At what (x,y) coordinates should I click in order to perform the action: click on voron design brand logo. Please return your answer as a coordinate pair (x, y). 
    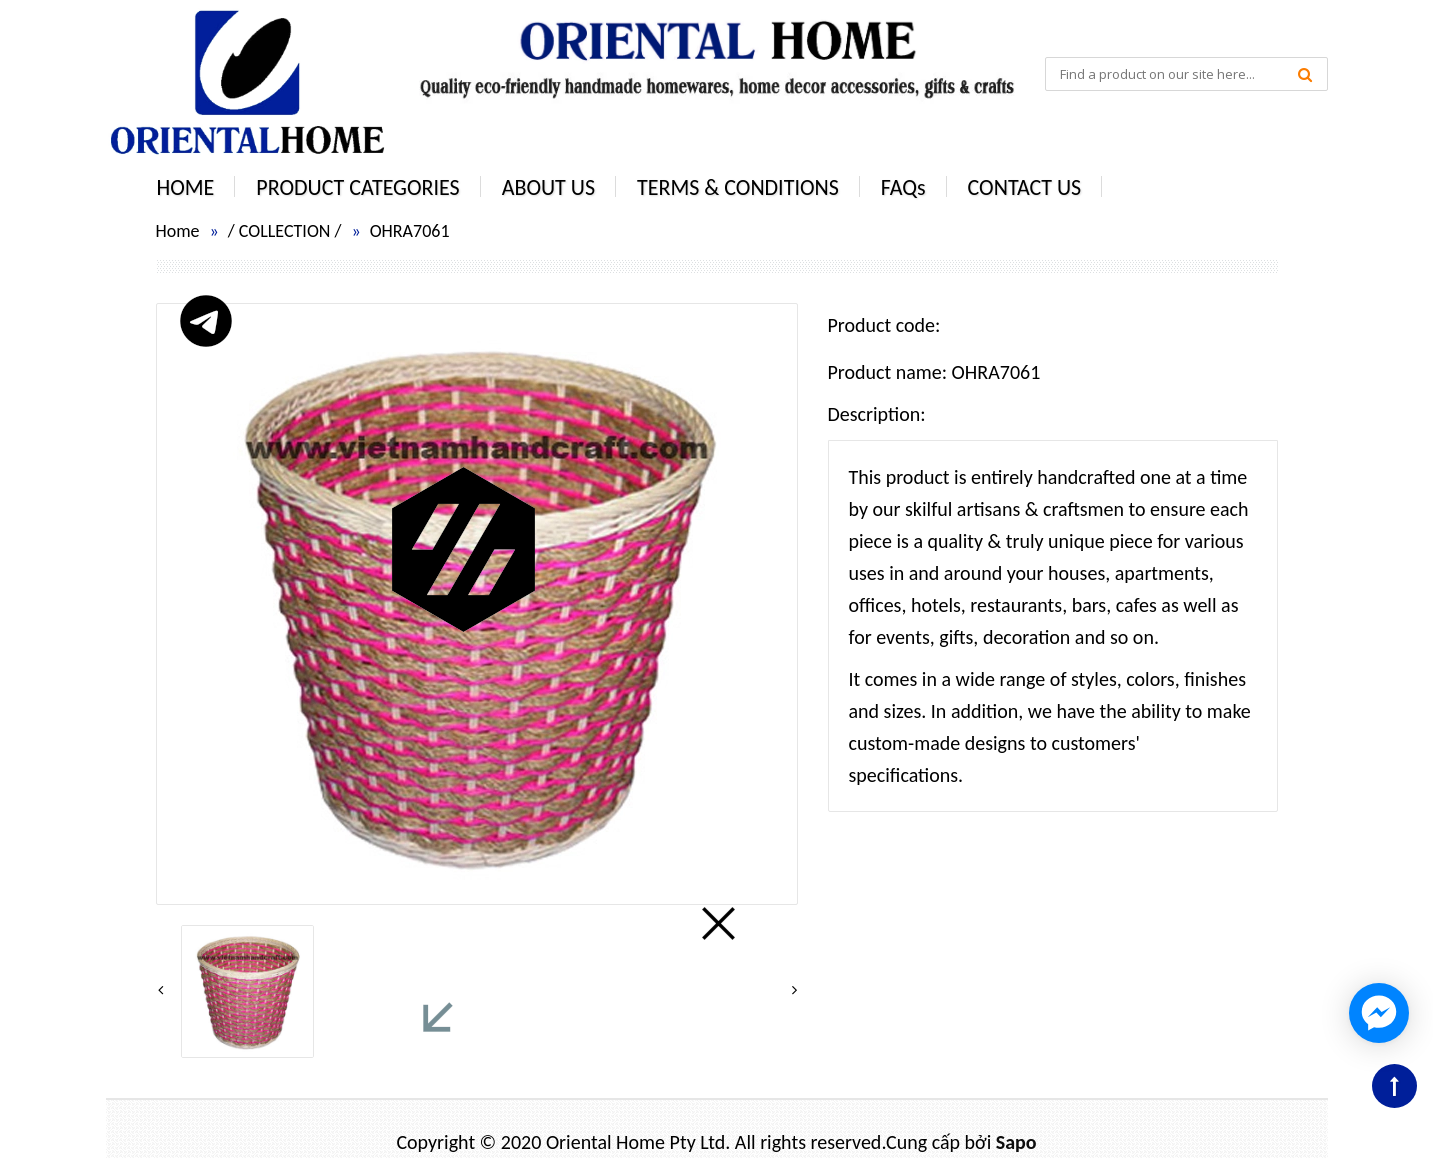
    Looking at the image, I should click on (463, 549).